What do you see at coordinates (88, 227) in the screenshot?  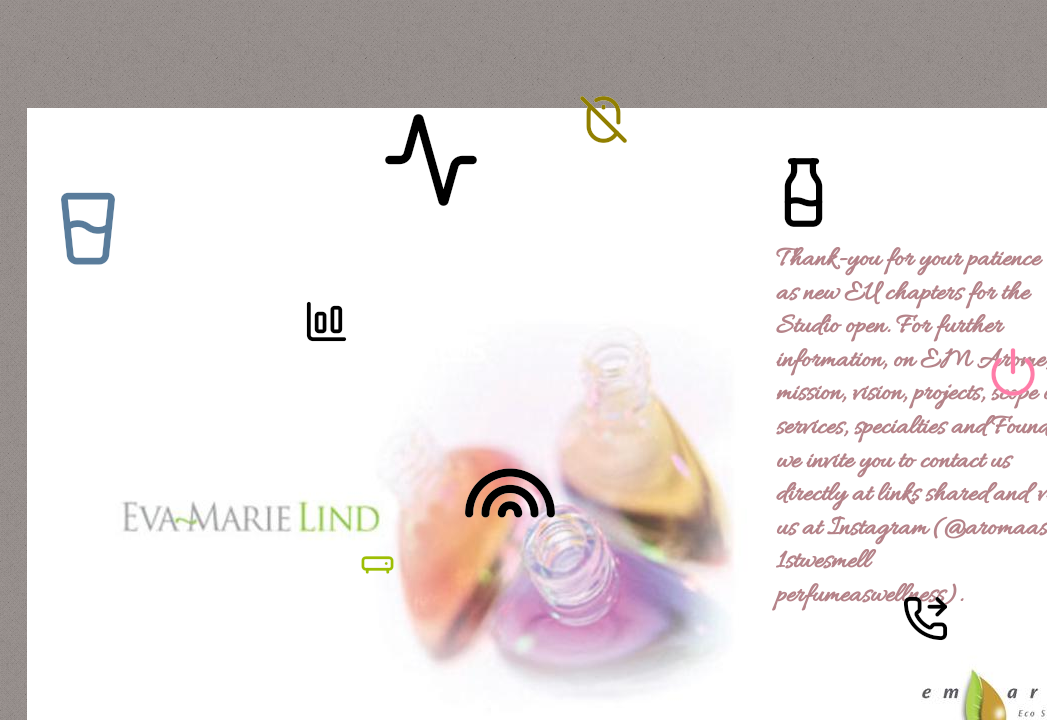 I see `track your daily water intake` at bounding box center [88, 227].